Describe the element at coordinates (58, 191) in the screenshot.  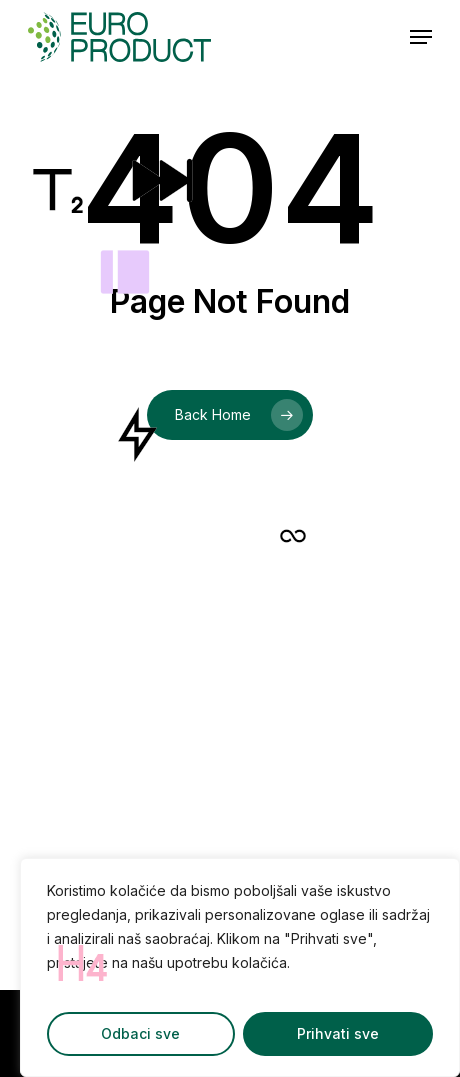
I see `format text as subscript` at that location.